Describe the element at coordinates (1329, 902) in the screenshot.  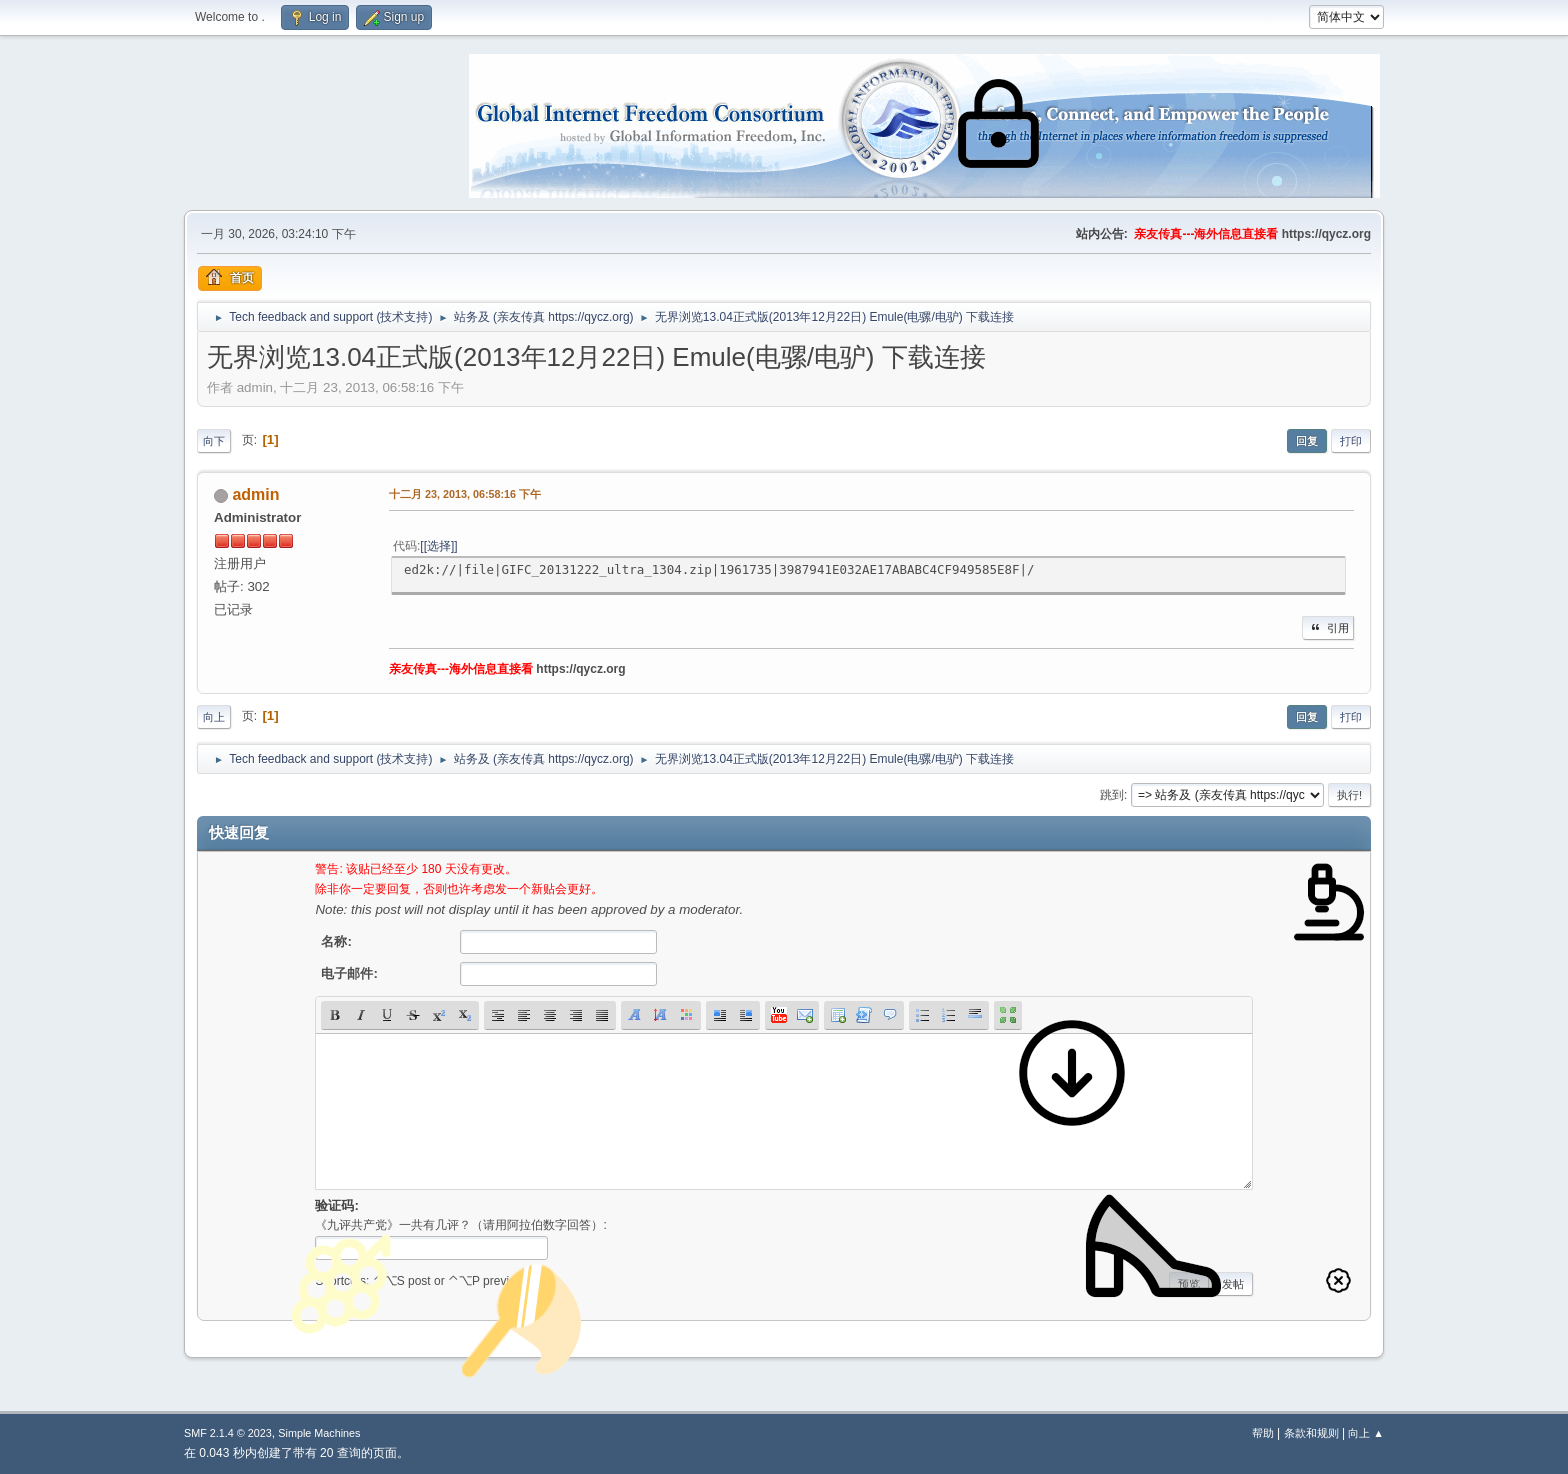
I see `access scientific or research tools` at that location.